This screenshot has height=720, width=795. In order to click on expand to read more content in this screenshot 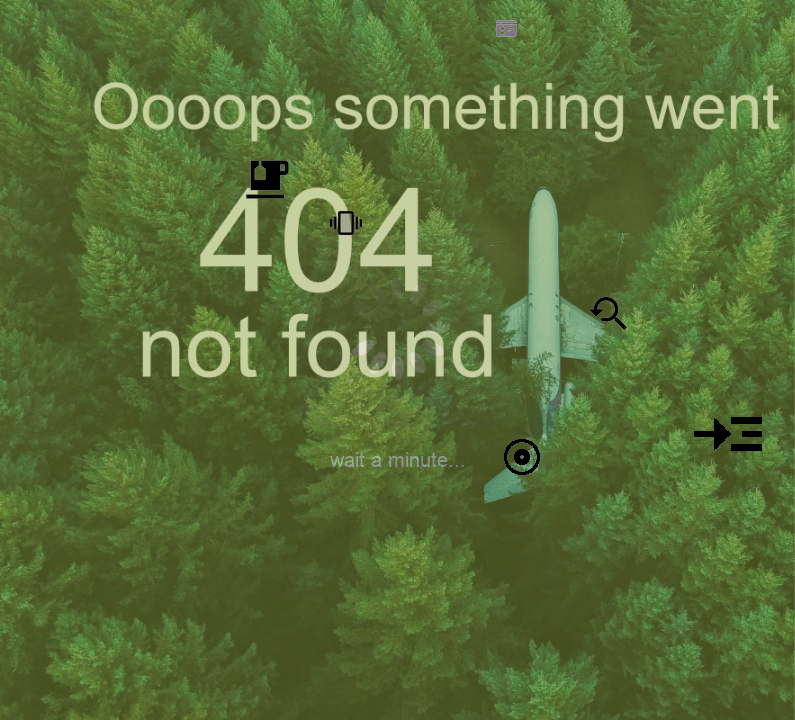, I will do `click(728, 434)`.